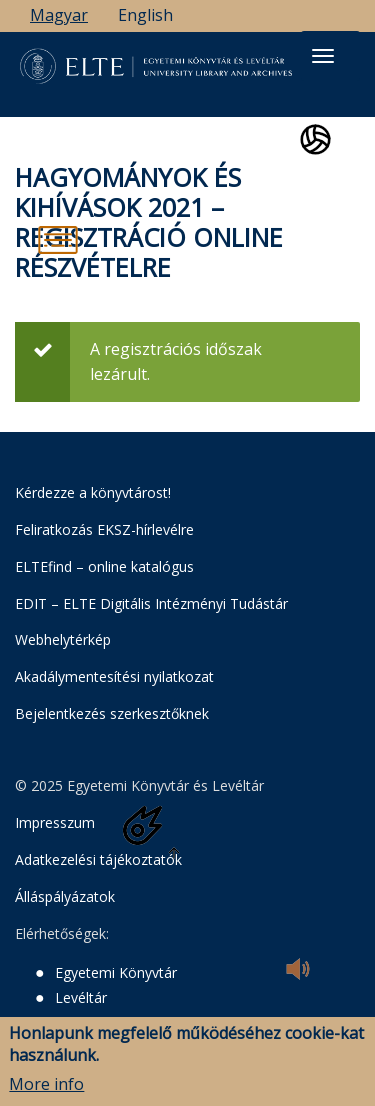 The width and height of the screenshot is (375, 1106). What do you see at coordinates (174, 853) in the screenshot?
I see `scroll to top of page` at bounding box center [174, 853].